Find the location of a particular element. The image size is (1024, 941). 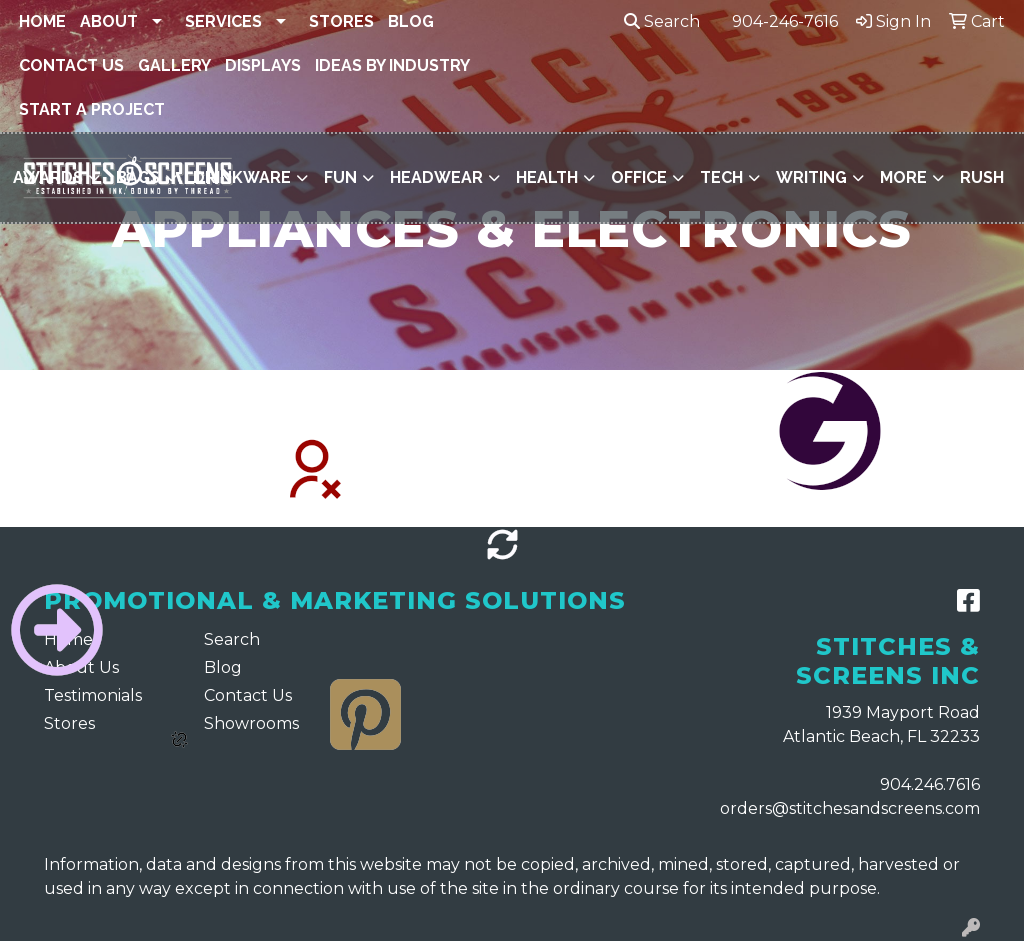

unlink or break a connected URL is located at coordinates (179, 739).